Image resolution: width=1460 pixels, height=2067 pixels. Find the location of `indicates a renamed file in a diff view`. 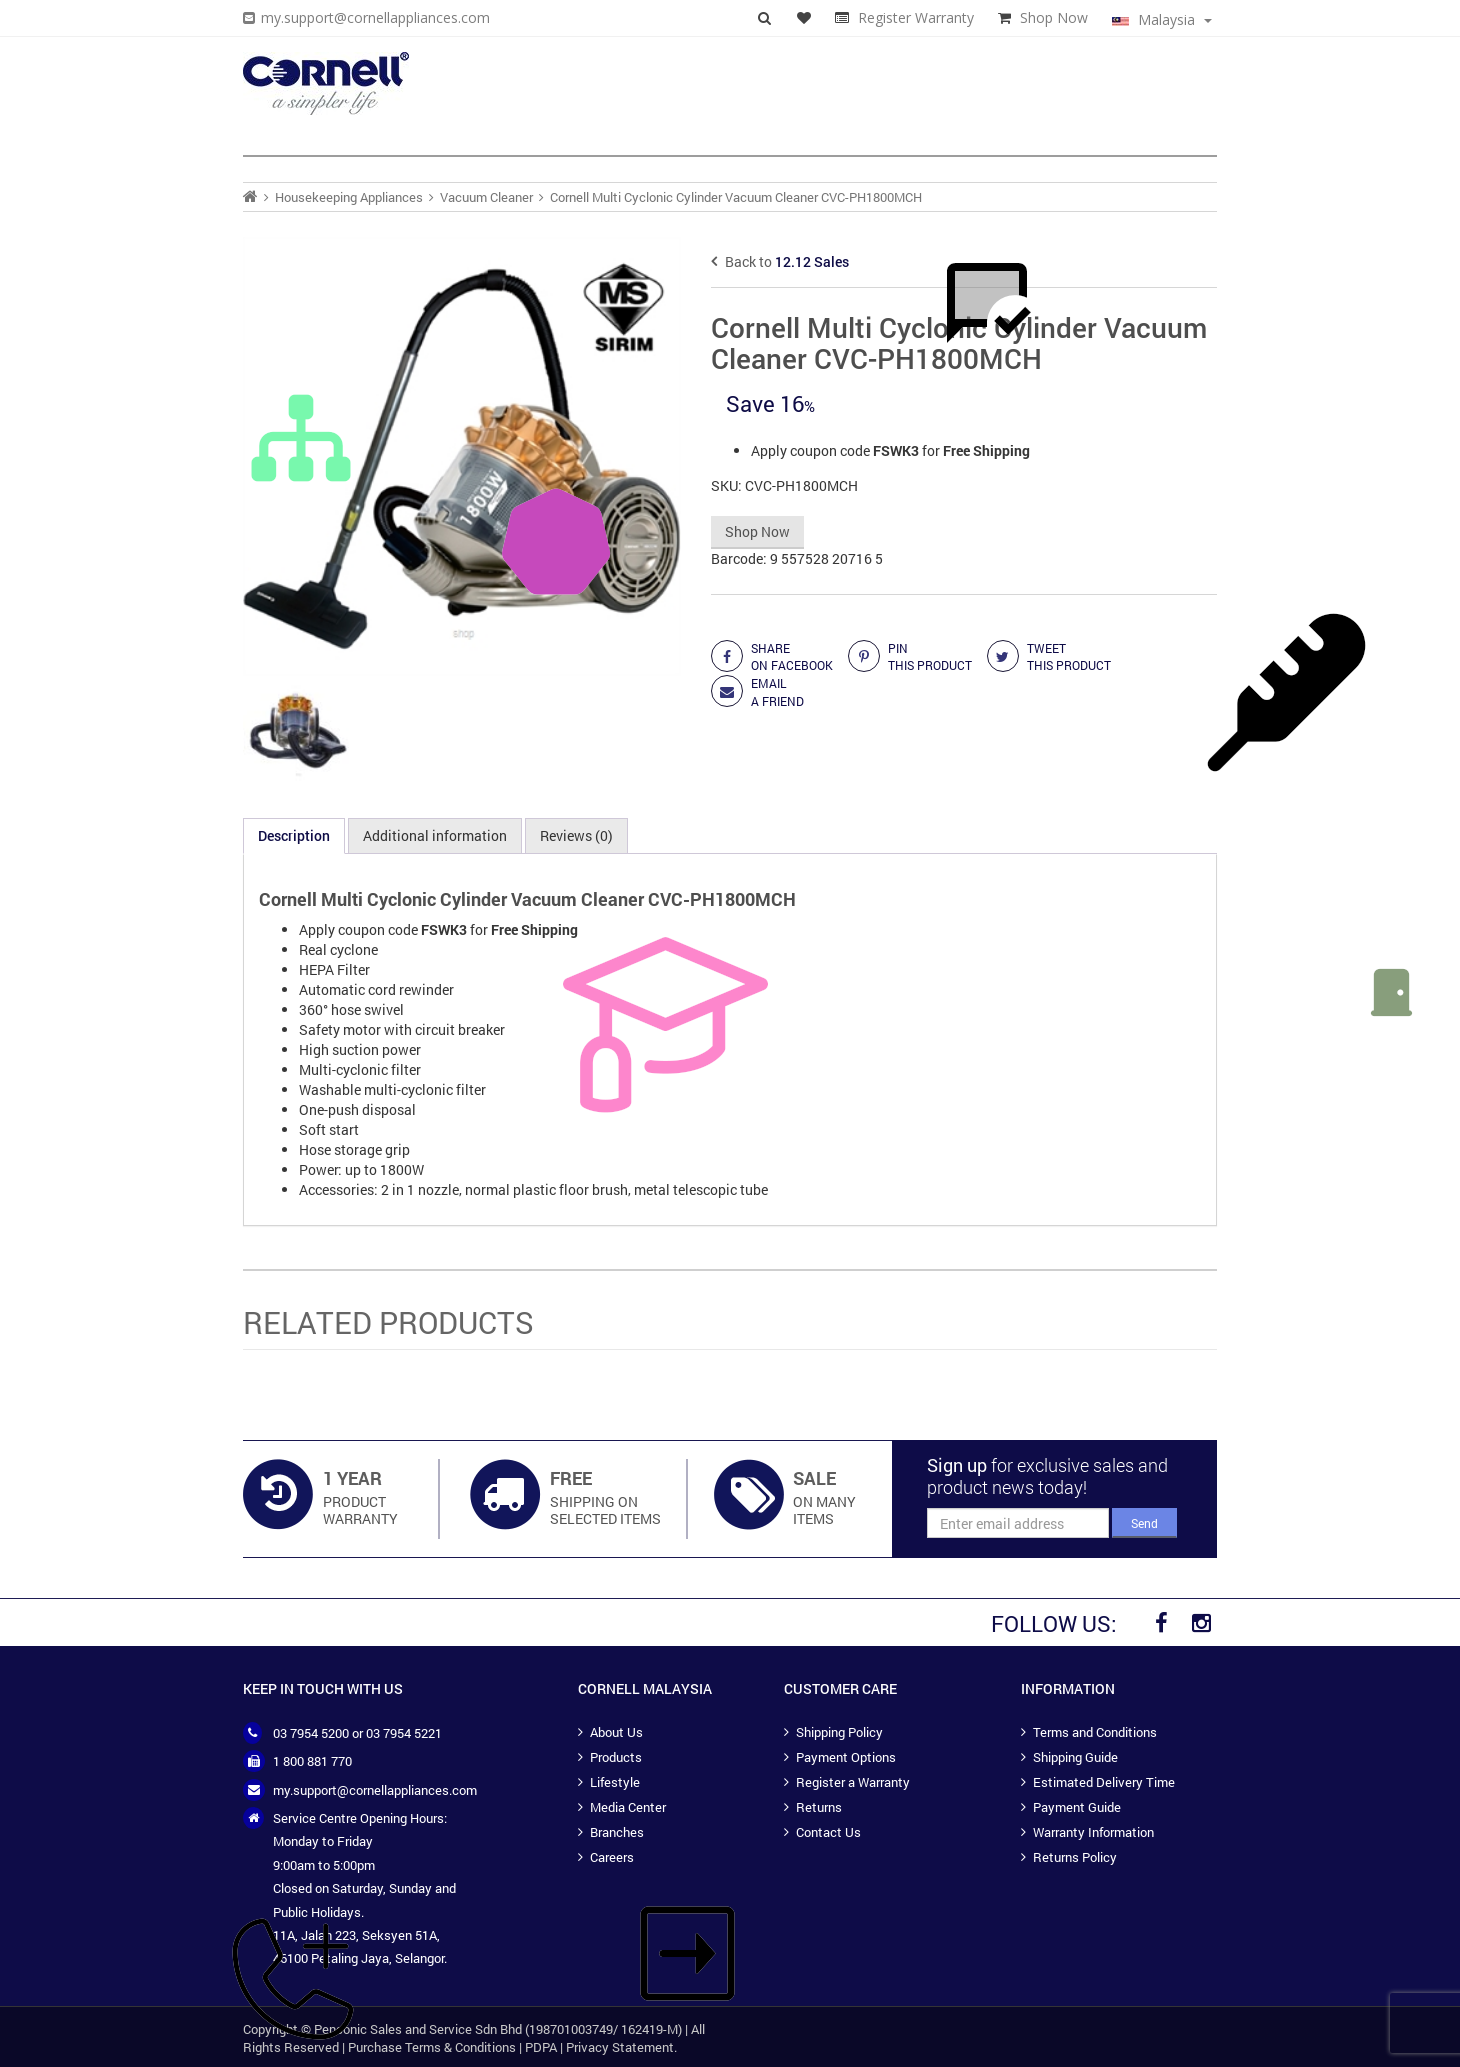

indicates a renamed file in a diff view is located at coordinates (687, 1953).